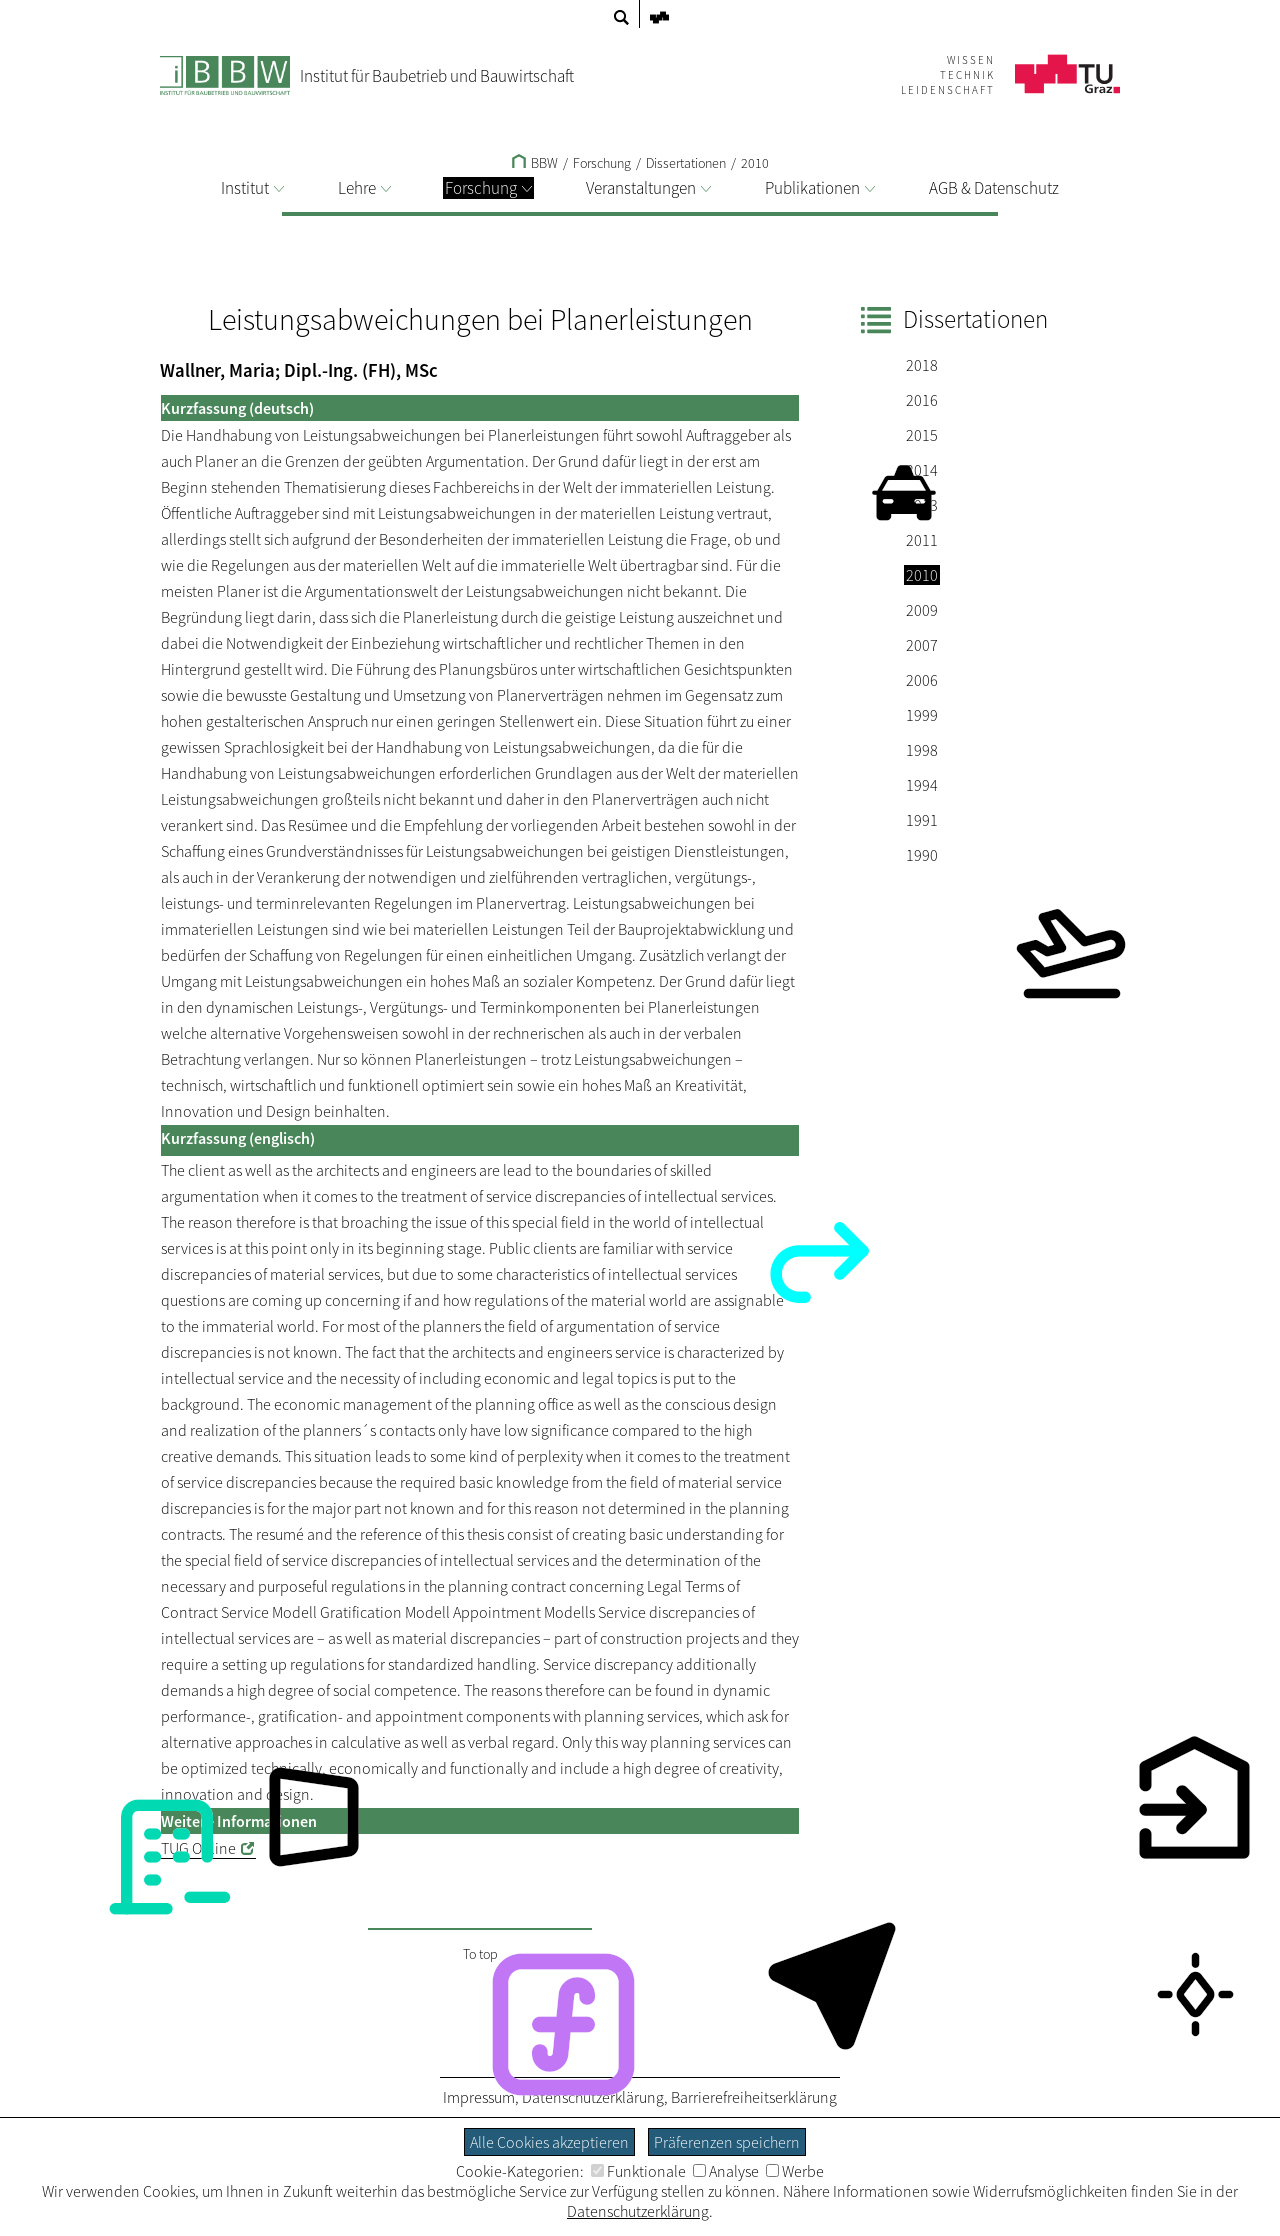 The height and width of the screenshot is (2236, 1280). What do you see at coordinates (1072, 950) in the screenshot?
I see `view departing flights` at bounding box center [1072, 950].